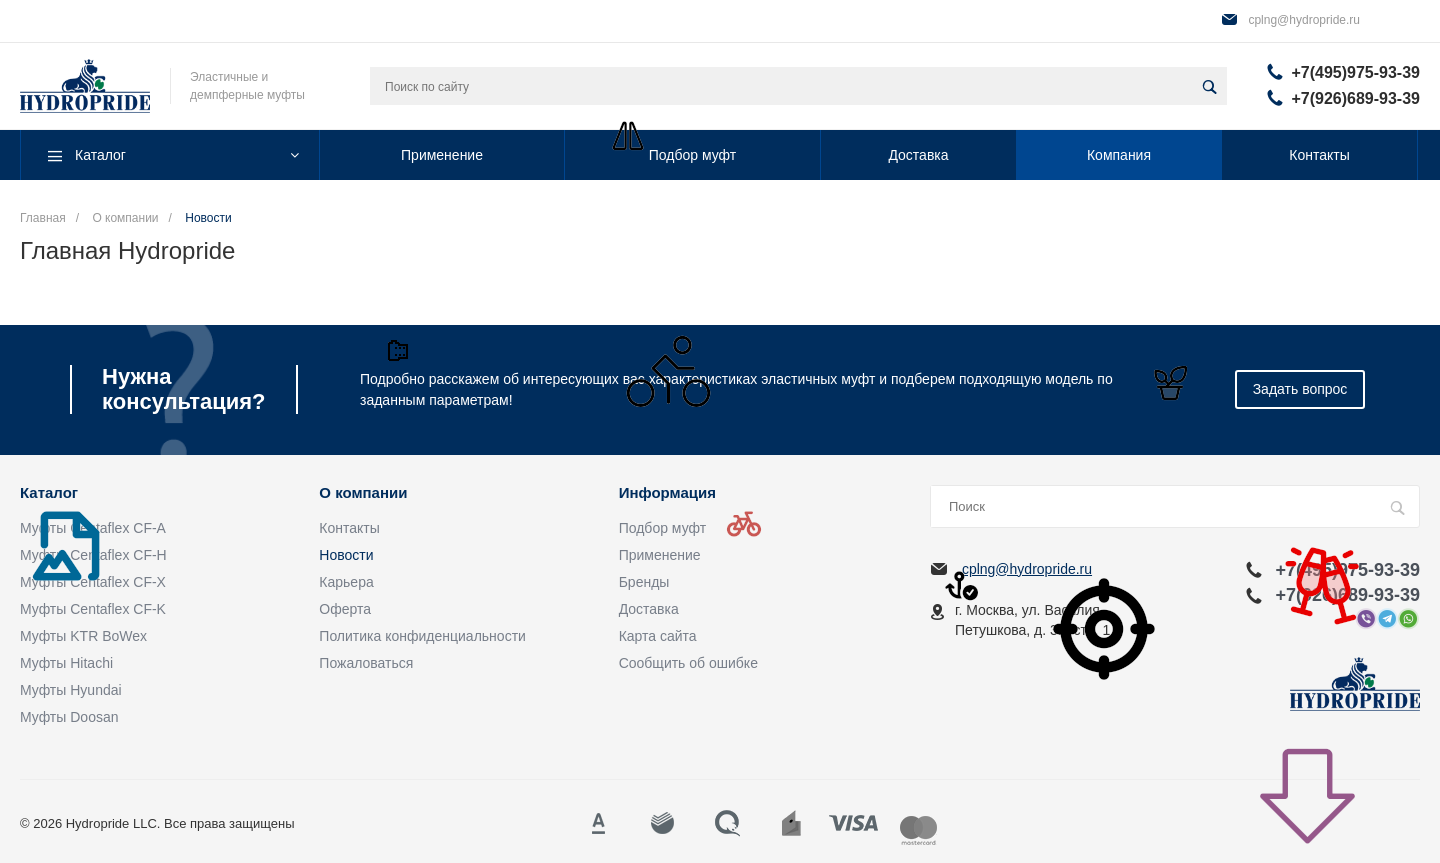 This screenshot has width=1440, height=863. Describe the element at coordinates (1323, 585) in the screenshot. I see `celebrate an achievement or milestone` at that location.